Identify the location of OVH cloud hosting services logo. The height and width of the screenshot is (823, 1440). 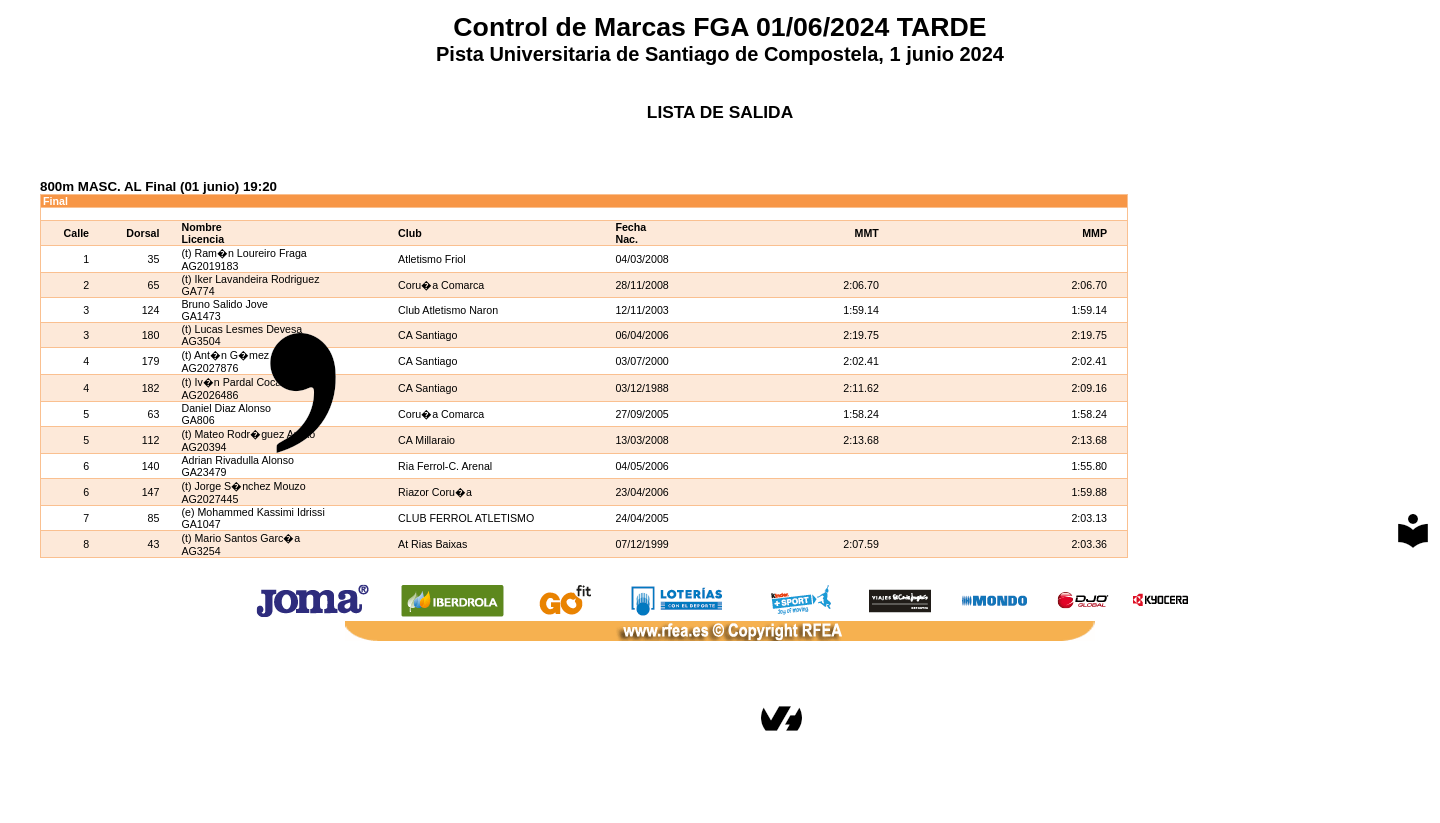
(781, 718).